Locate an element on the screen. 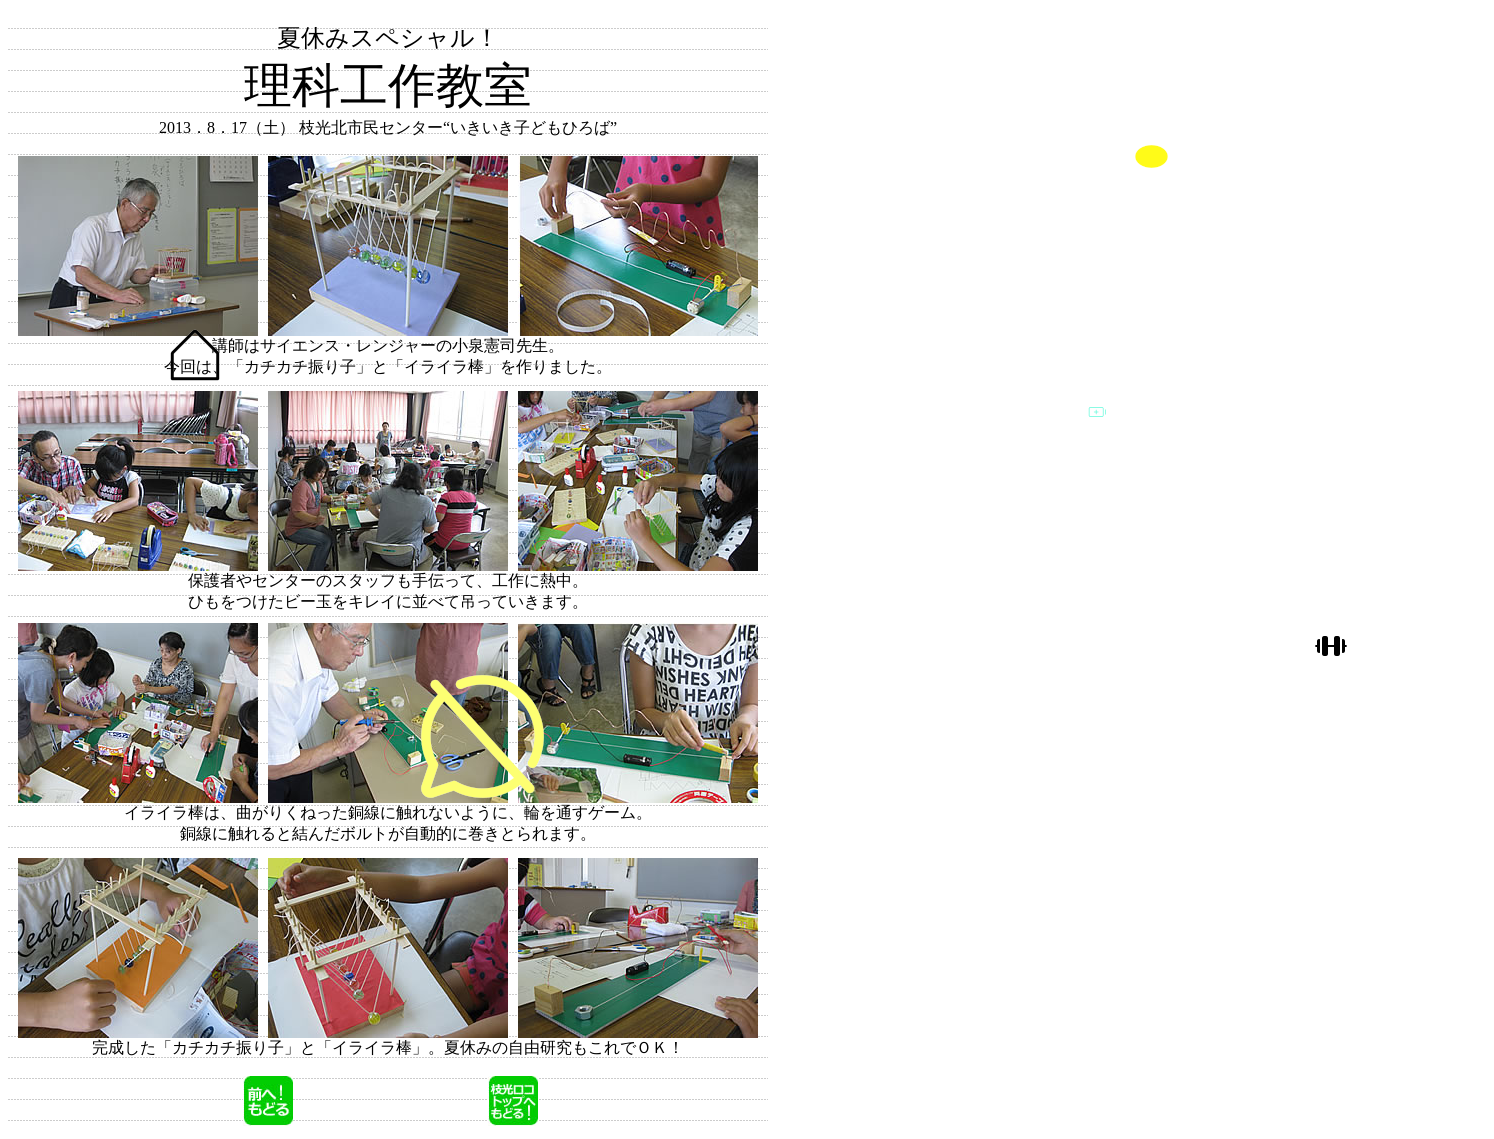 The image size is (1494, 1139). access workout or fitness features is located at coordinates (1331, 646).